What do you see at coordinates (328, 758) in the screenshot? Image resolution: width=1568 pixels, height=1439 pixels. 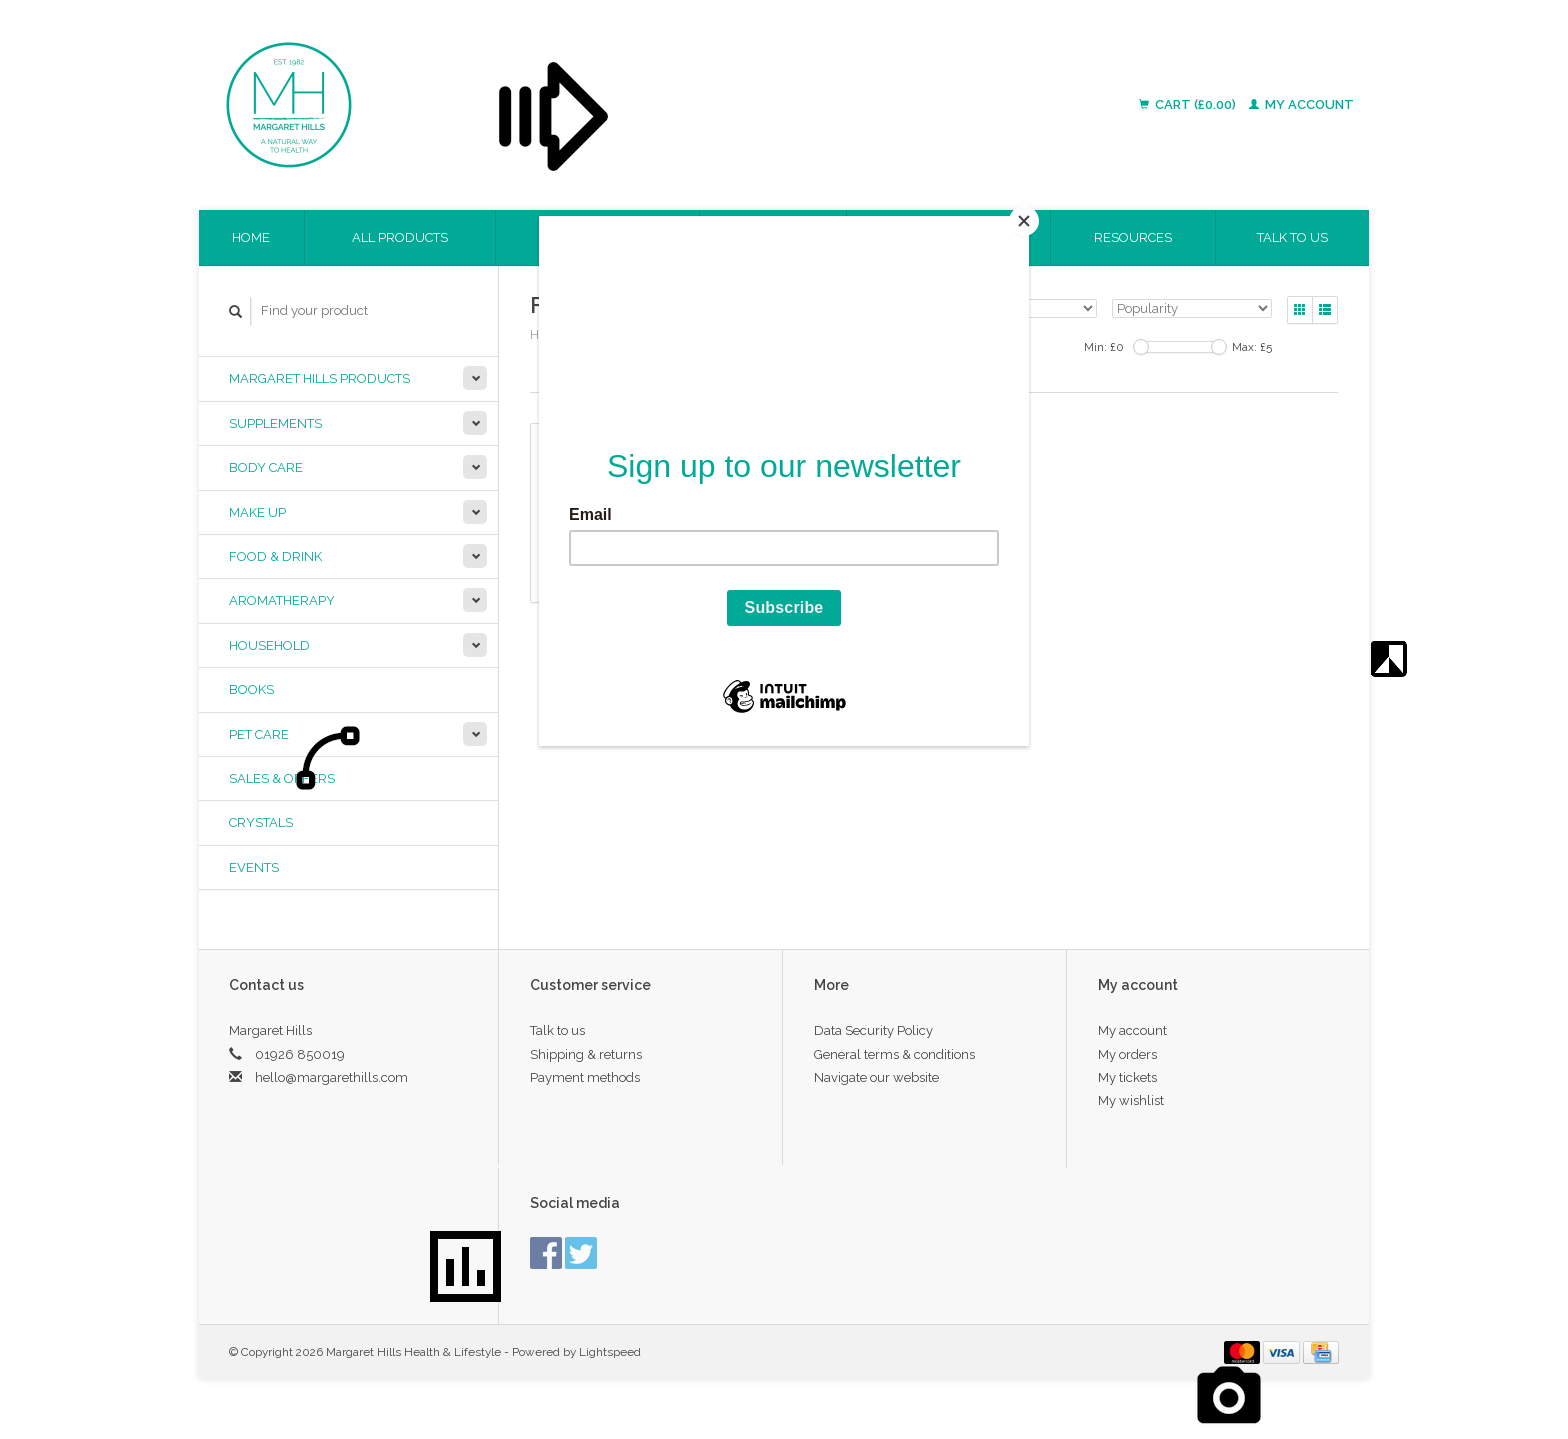 I see `edit vector path curve handles` at bounding box center [328, 758].